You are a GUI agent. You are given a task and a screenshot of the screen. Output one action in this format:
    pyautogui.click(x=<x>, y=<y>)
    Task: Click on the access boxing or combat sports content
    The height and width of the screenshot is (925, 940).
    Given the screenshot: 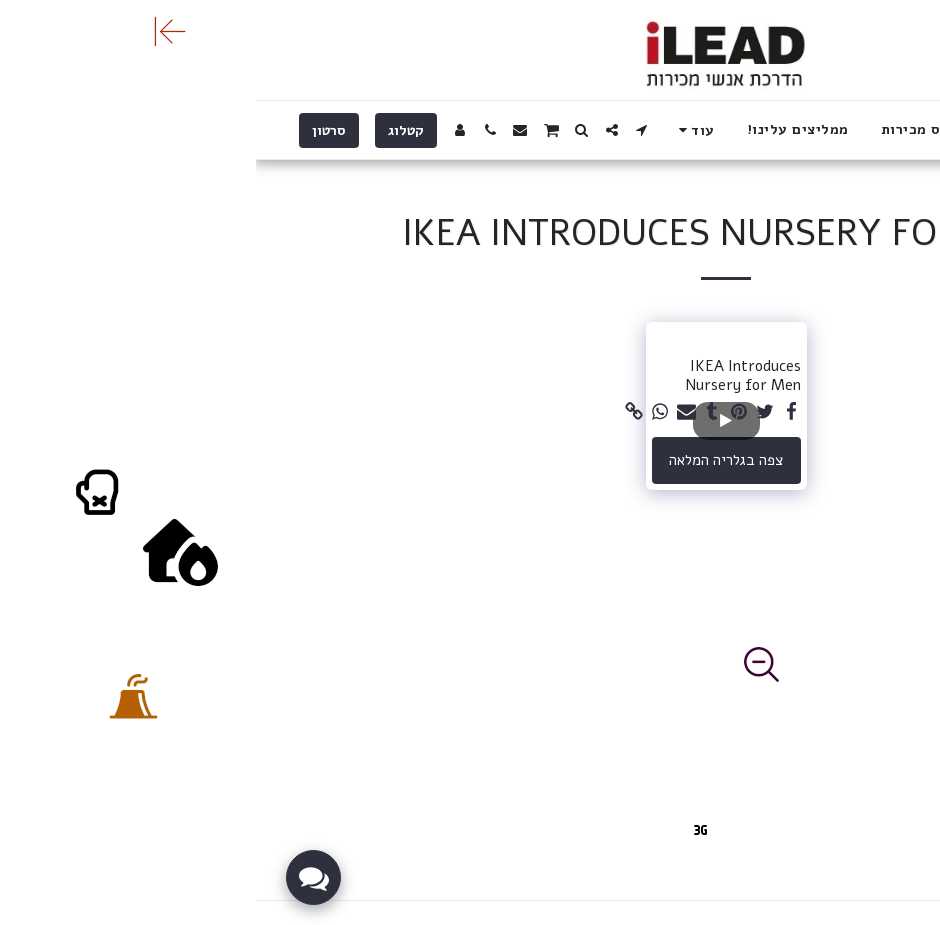 What is the action you would take?
    pyautogui.click(x=98, y=493)
    